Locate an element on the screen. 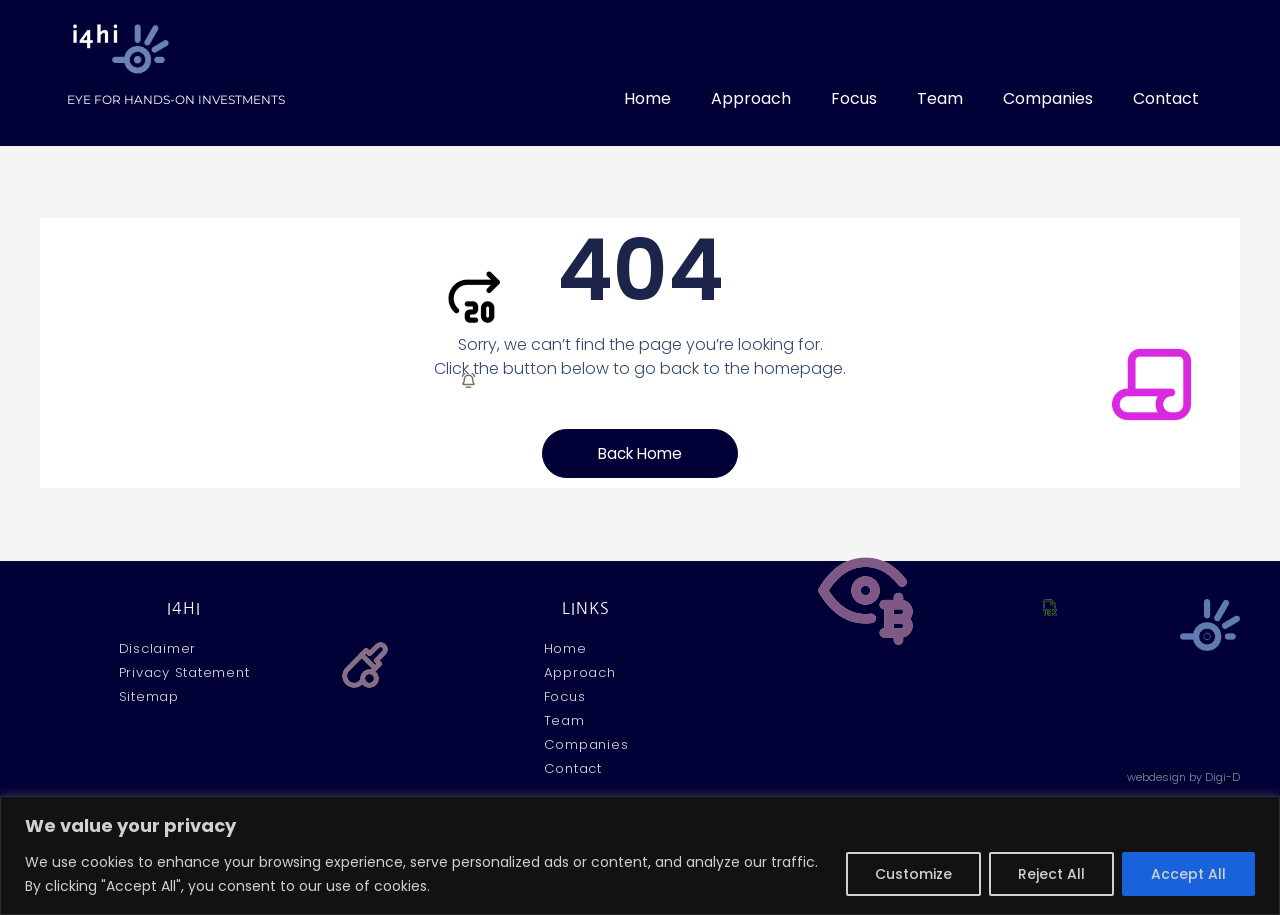  view or edit scripts is located at coordinates (1151, 384).